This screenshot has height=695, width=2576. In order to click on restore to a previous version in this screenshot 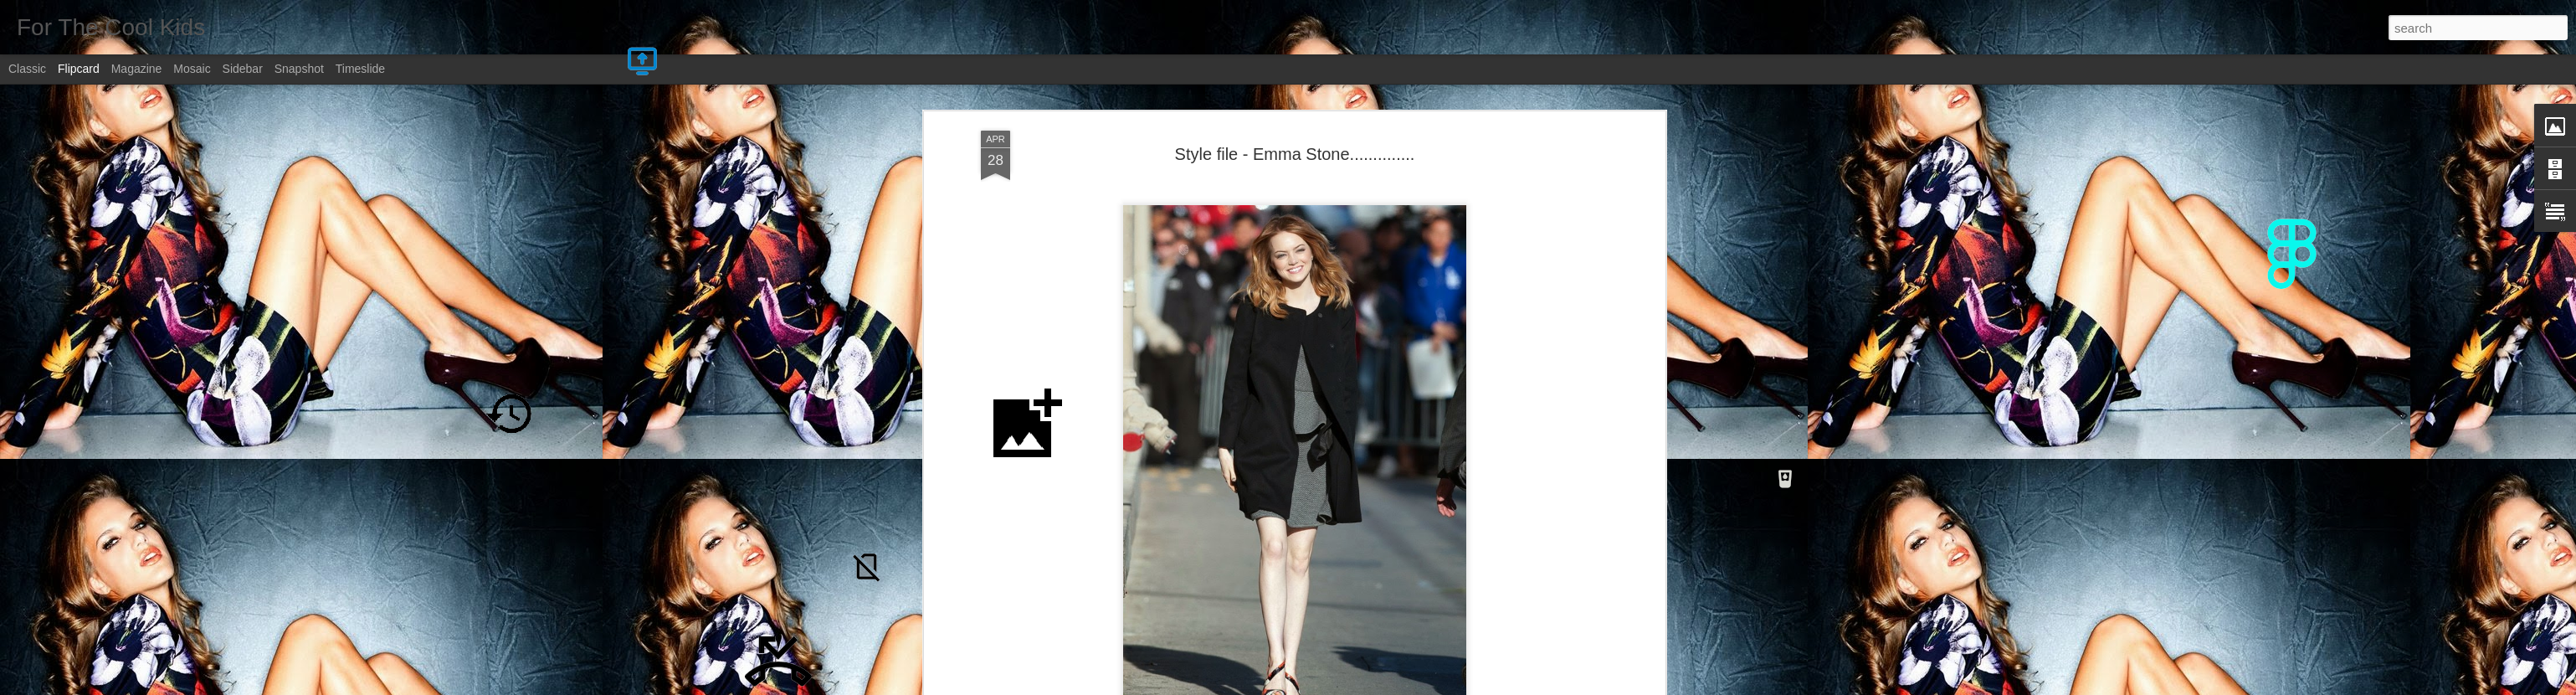, I will do `click(510, 414)`.